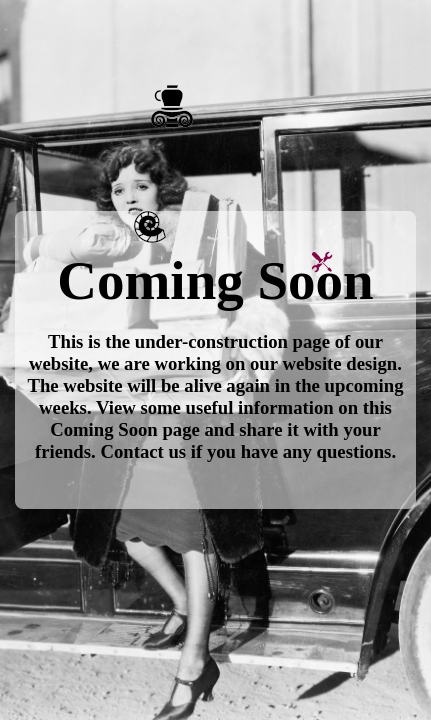 This screenshot has height=720, width=431. What do you see at coordinates (150, 227) in the screenshot?
I see `view fossil collection or paleontology items` at bounding box center [150, 227].